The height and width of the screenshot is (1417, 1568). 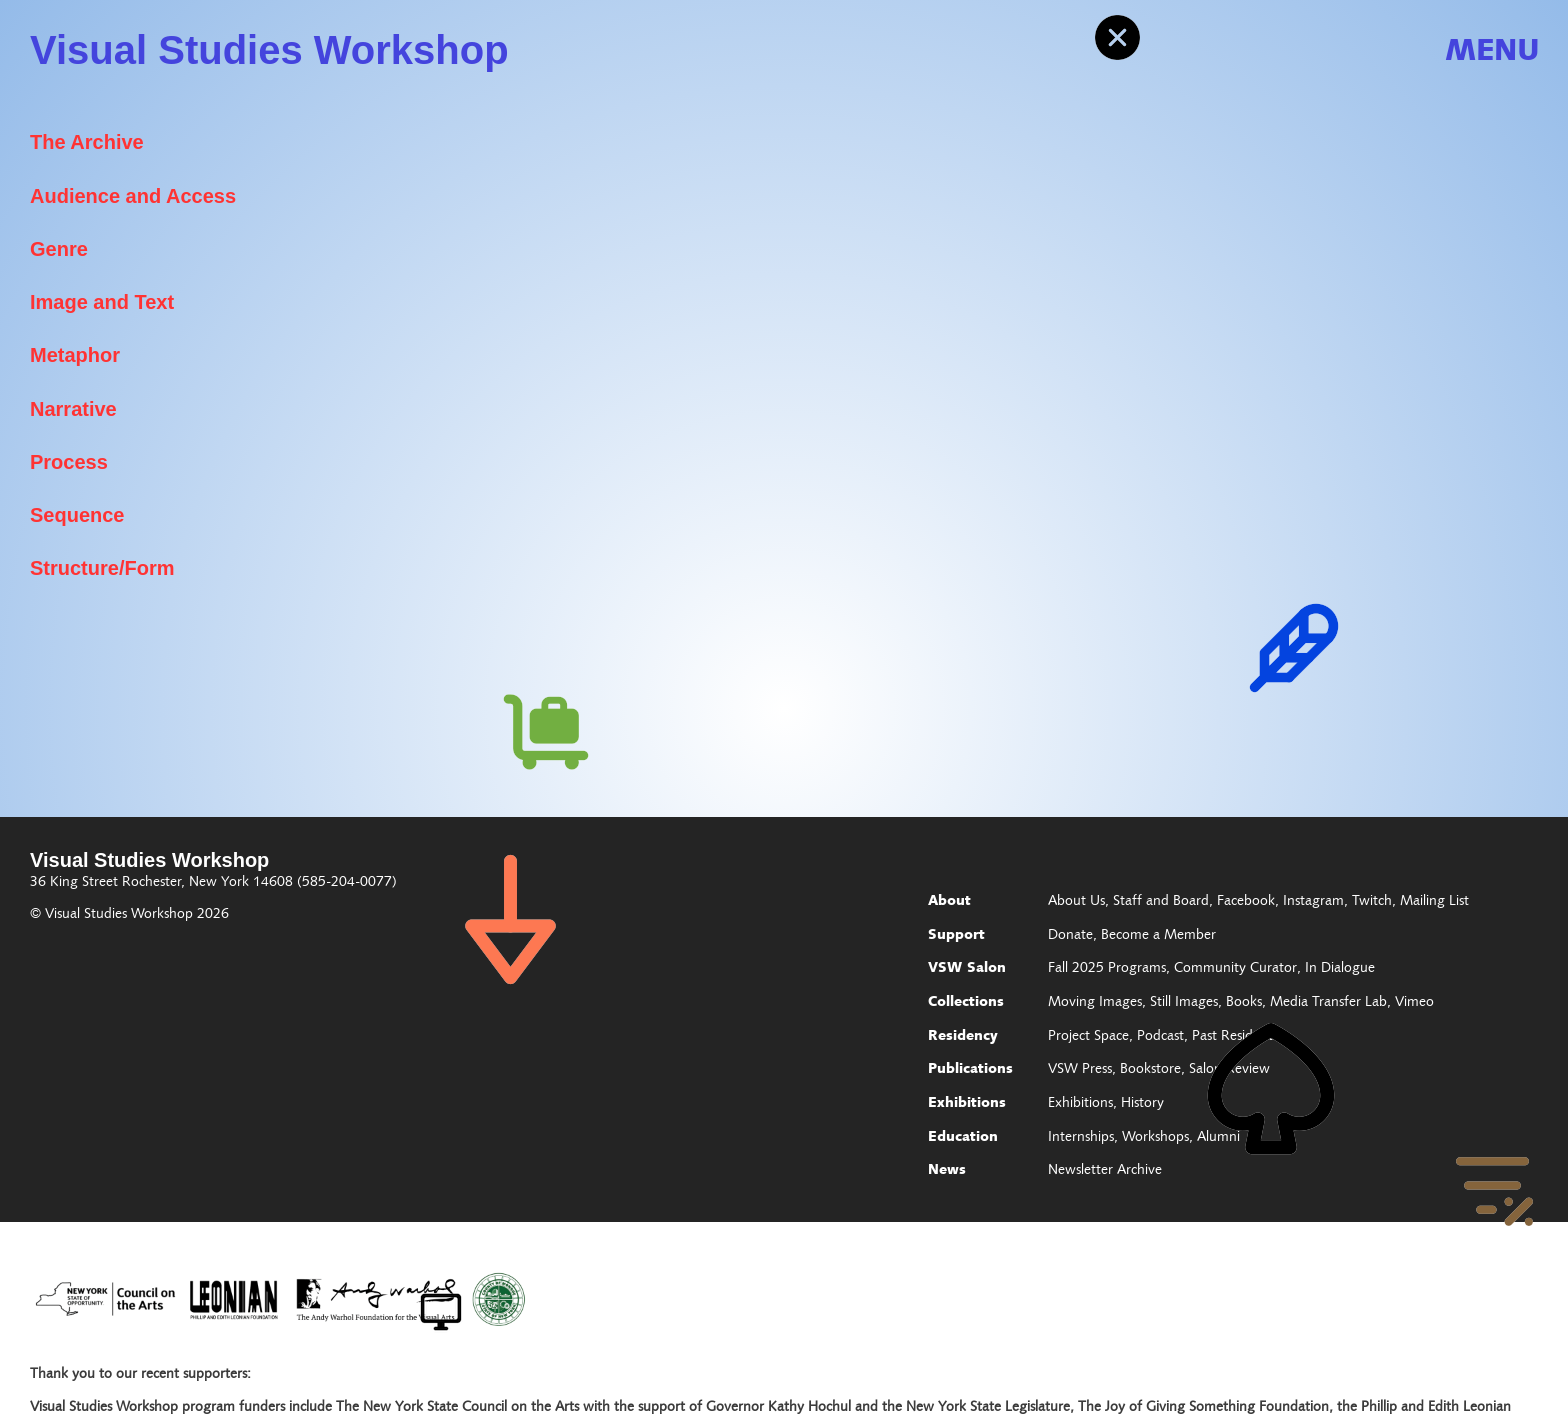 I want to click on indicates digital ground connection in circuit diagrams, so click(x=510, y=919).